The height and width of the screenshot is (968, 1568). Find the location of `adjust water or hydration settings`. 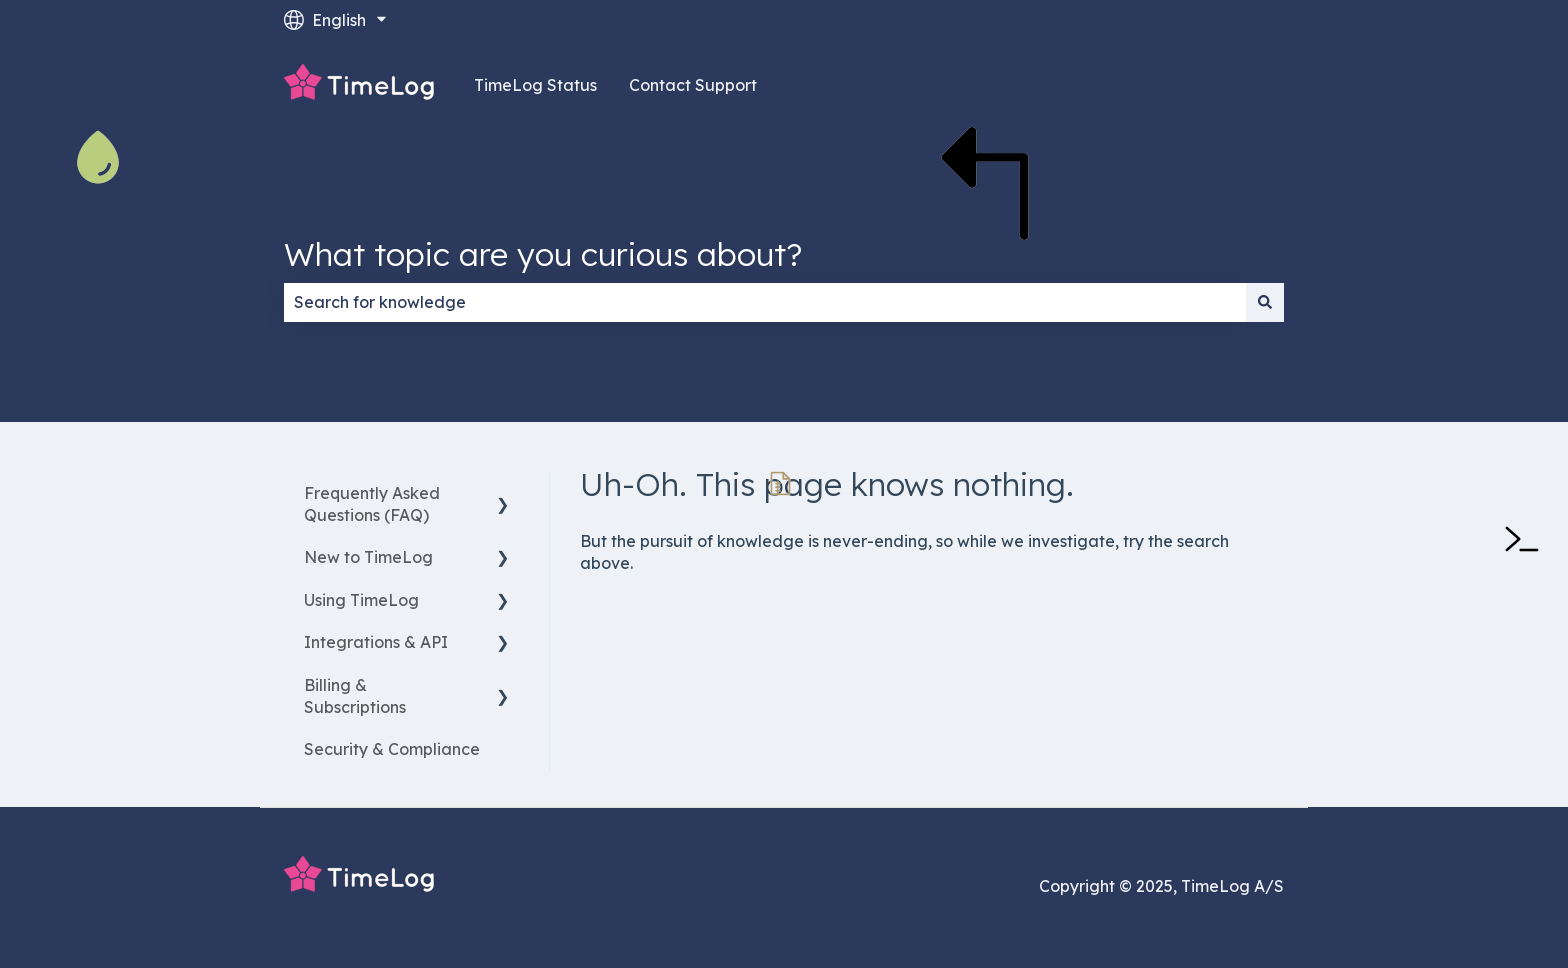

adjust water or hydration settings is located at coordinates (98, 159).